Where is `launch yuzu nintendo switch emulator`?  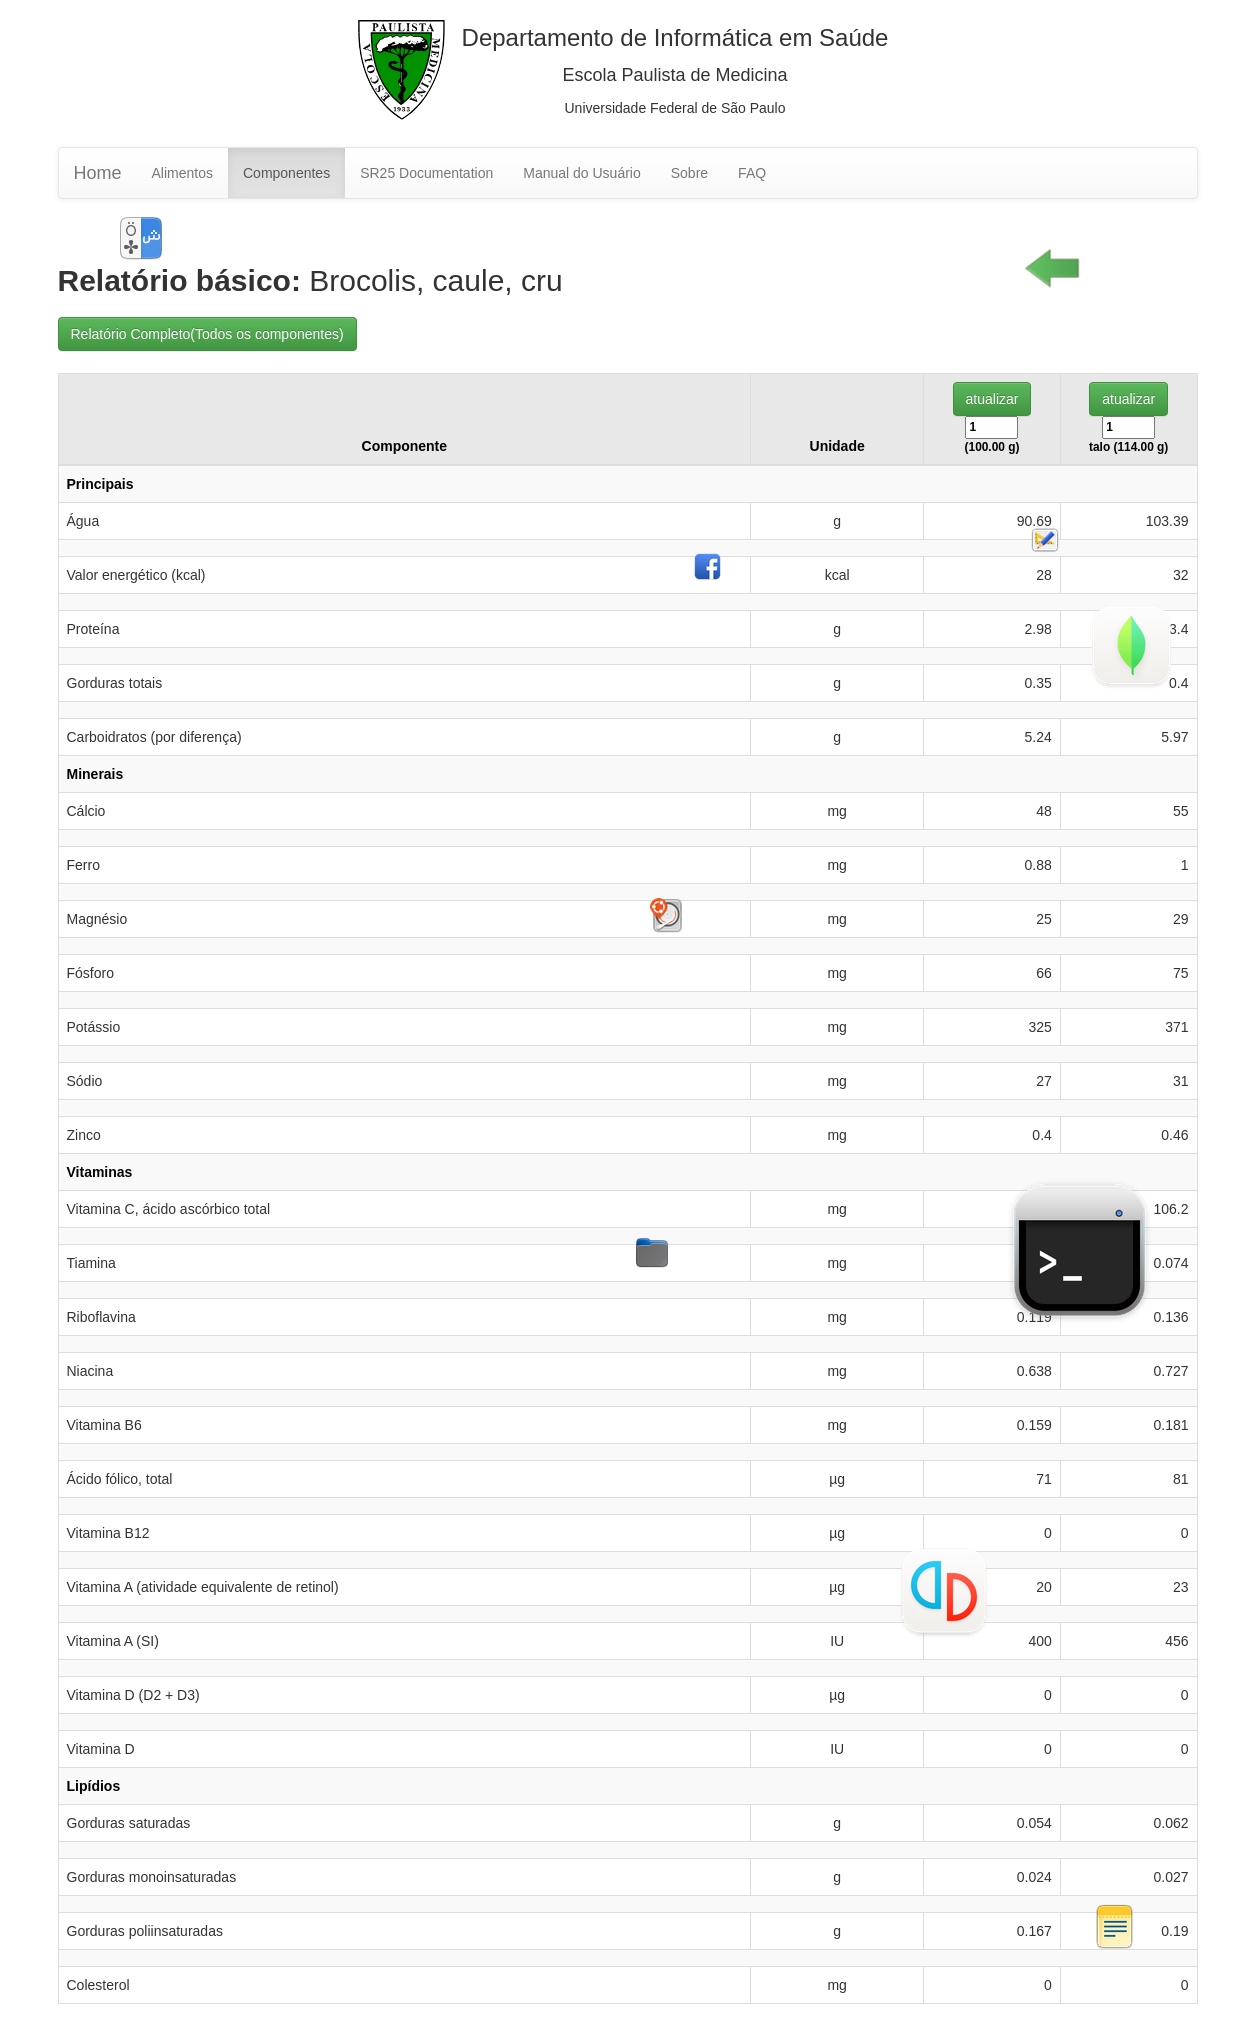 launch yuzu nintendo switch emulator is located at coordinates (944, 1591).